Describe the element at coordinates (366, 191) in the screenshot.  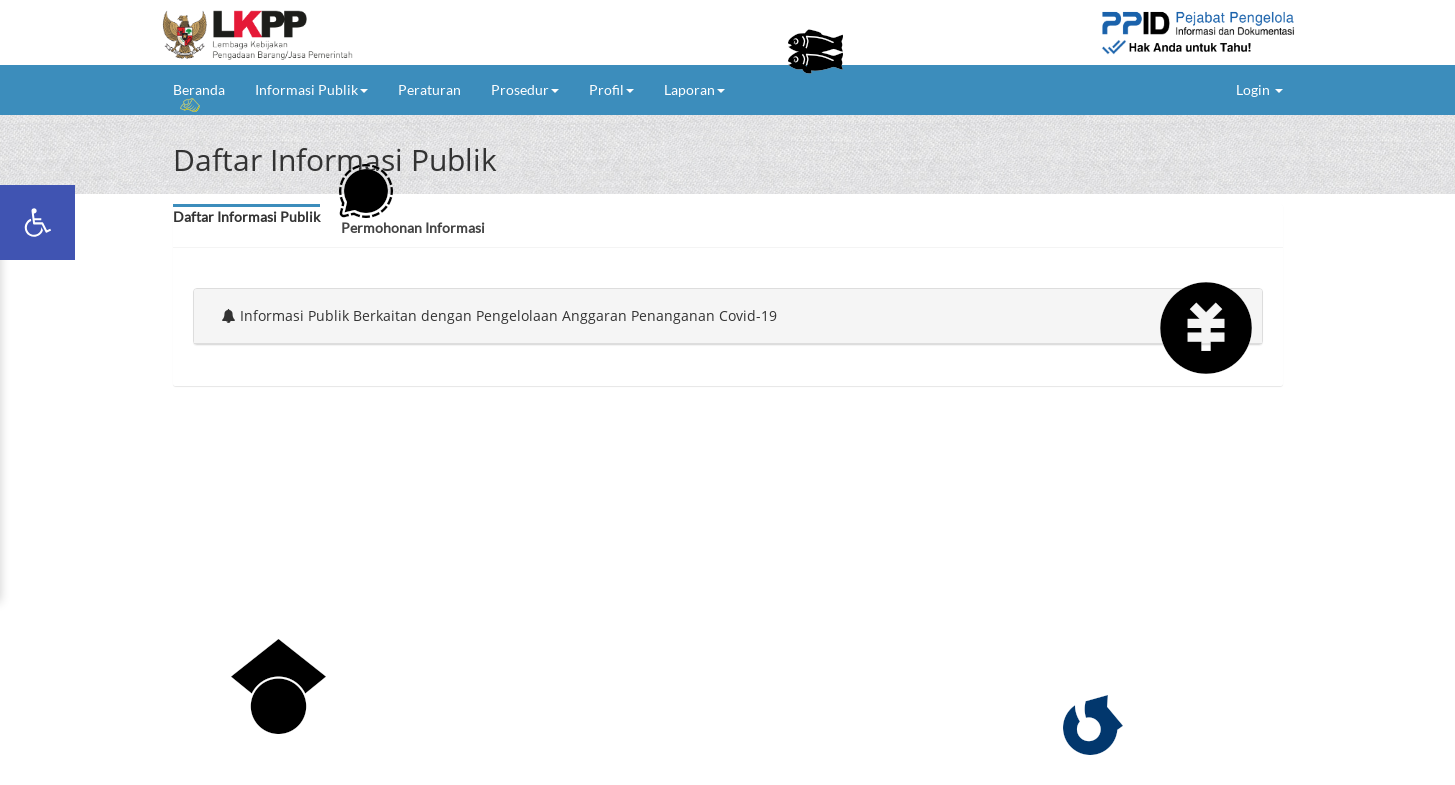
I see `open signal messenger` at that location.